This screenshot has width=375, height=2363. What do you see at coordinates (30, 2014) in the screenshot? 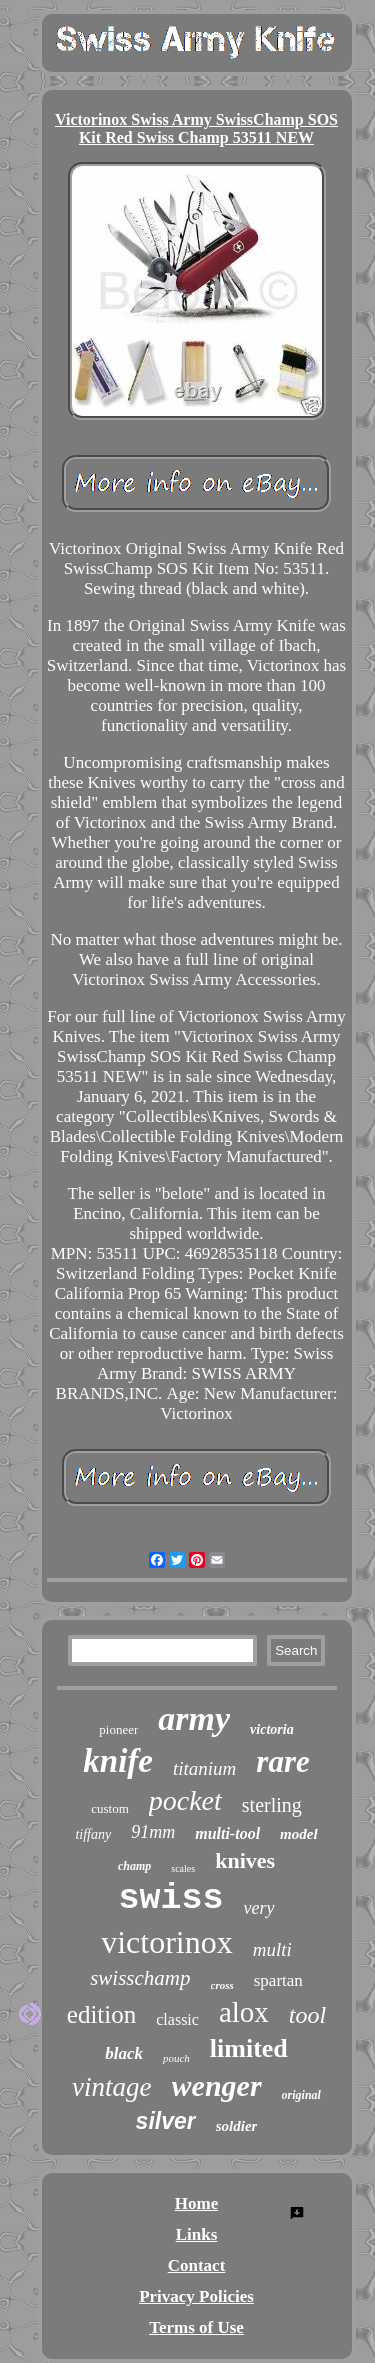
I see `claris app or service logo` at bounding box center [30, 2014].